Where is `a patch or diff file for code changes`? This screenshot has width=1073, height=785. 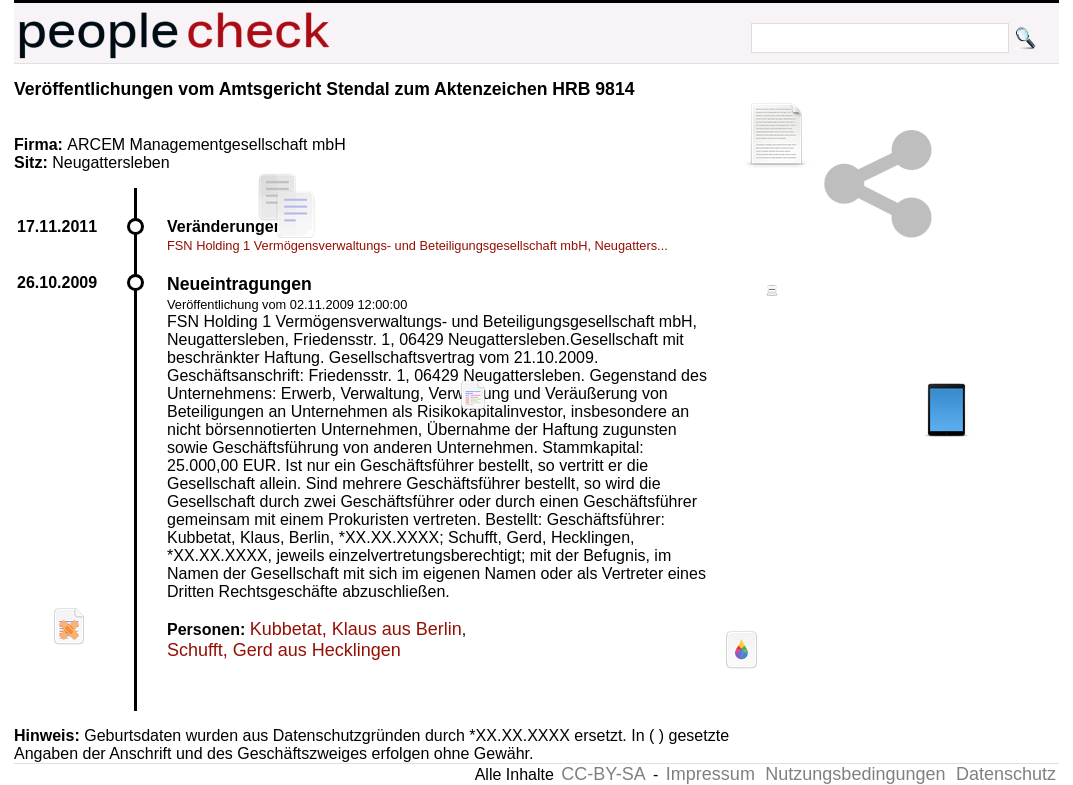 a patch or diff file for code changes is located at coordinates (69, 626).